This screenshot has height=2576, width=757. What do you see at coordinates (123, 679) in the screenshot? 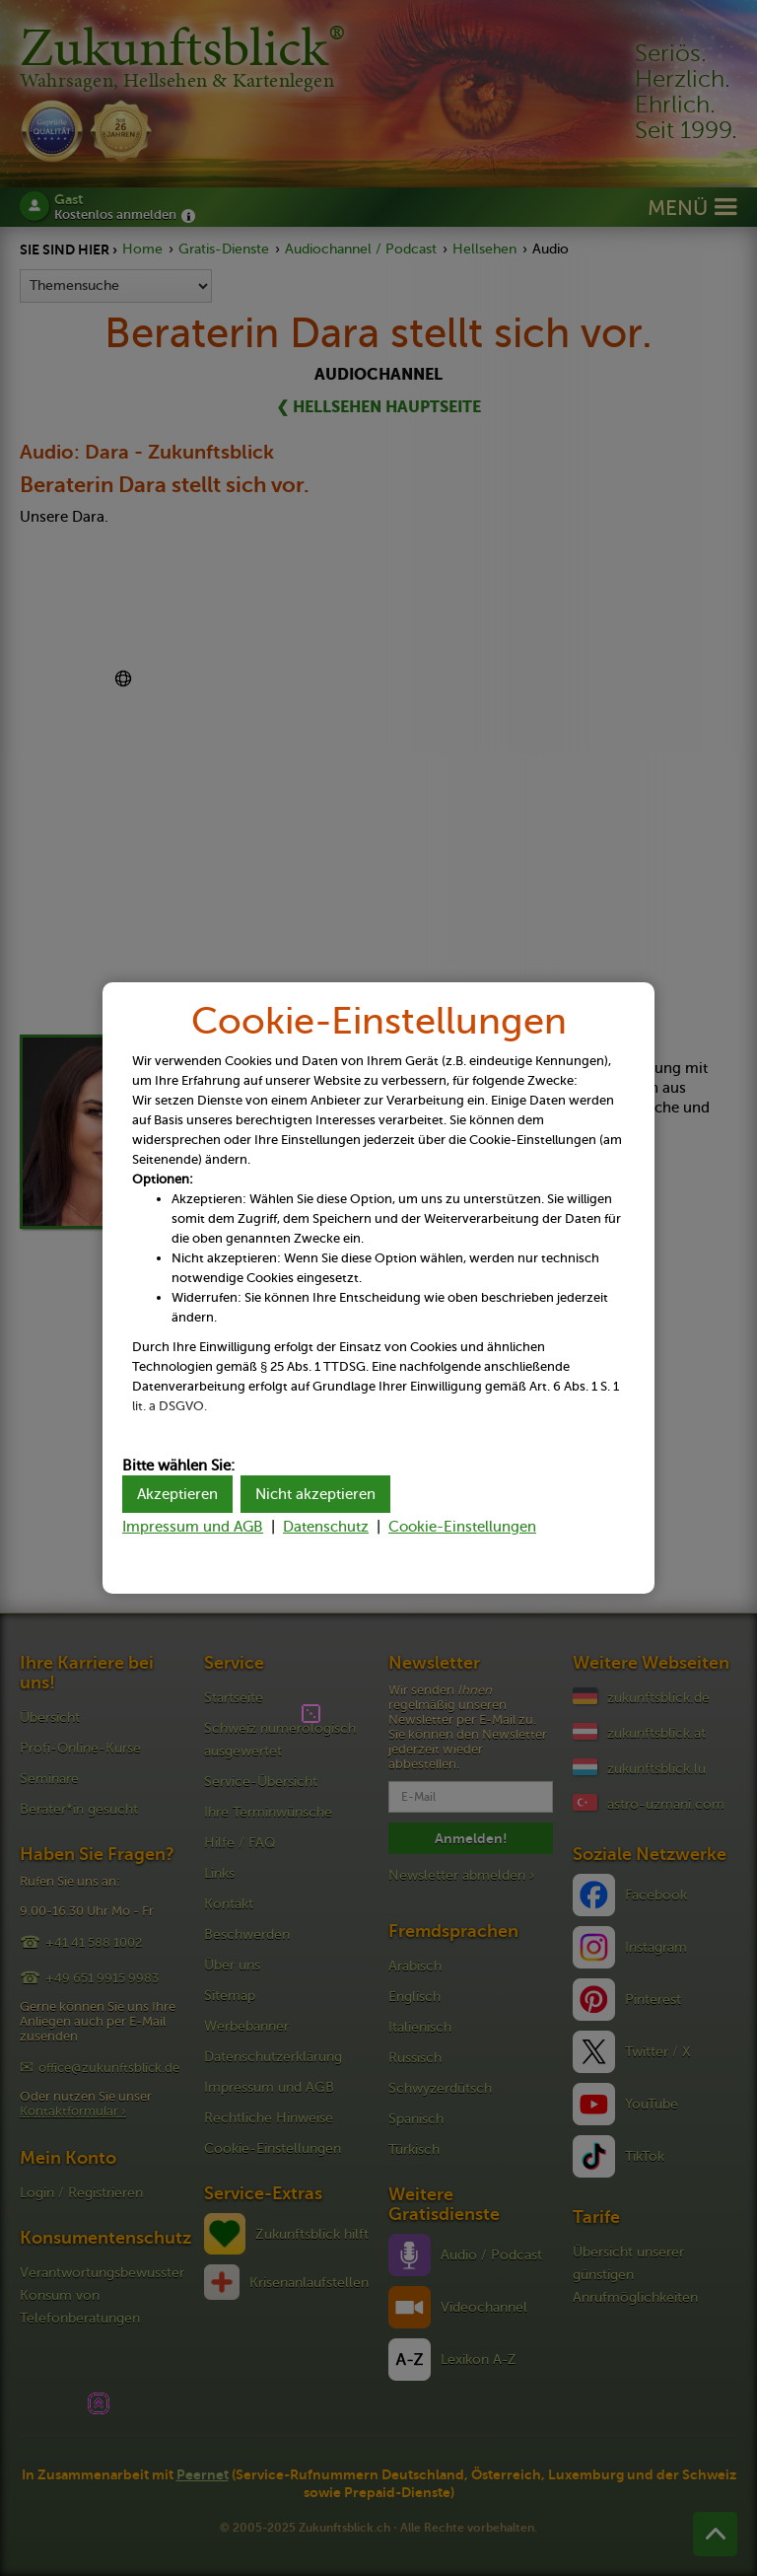
I see `view 360-degree panorama` at bounding box center [123, 679].